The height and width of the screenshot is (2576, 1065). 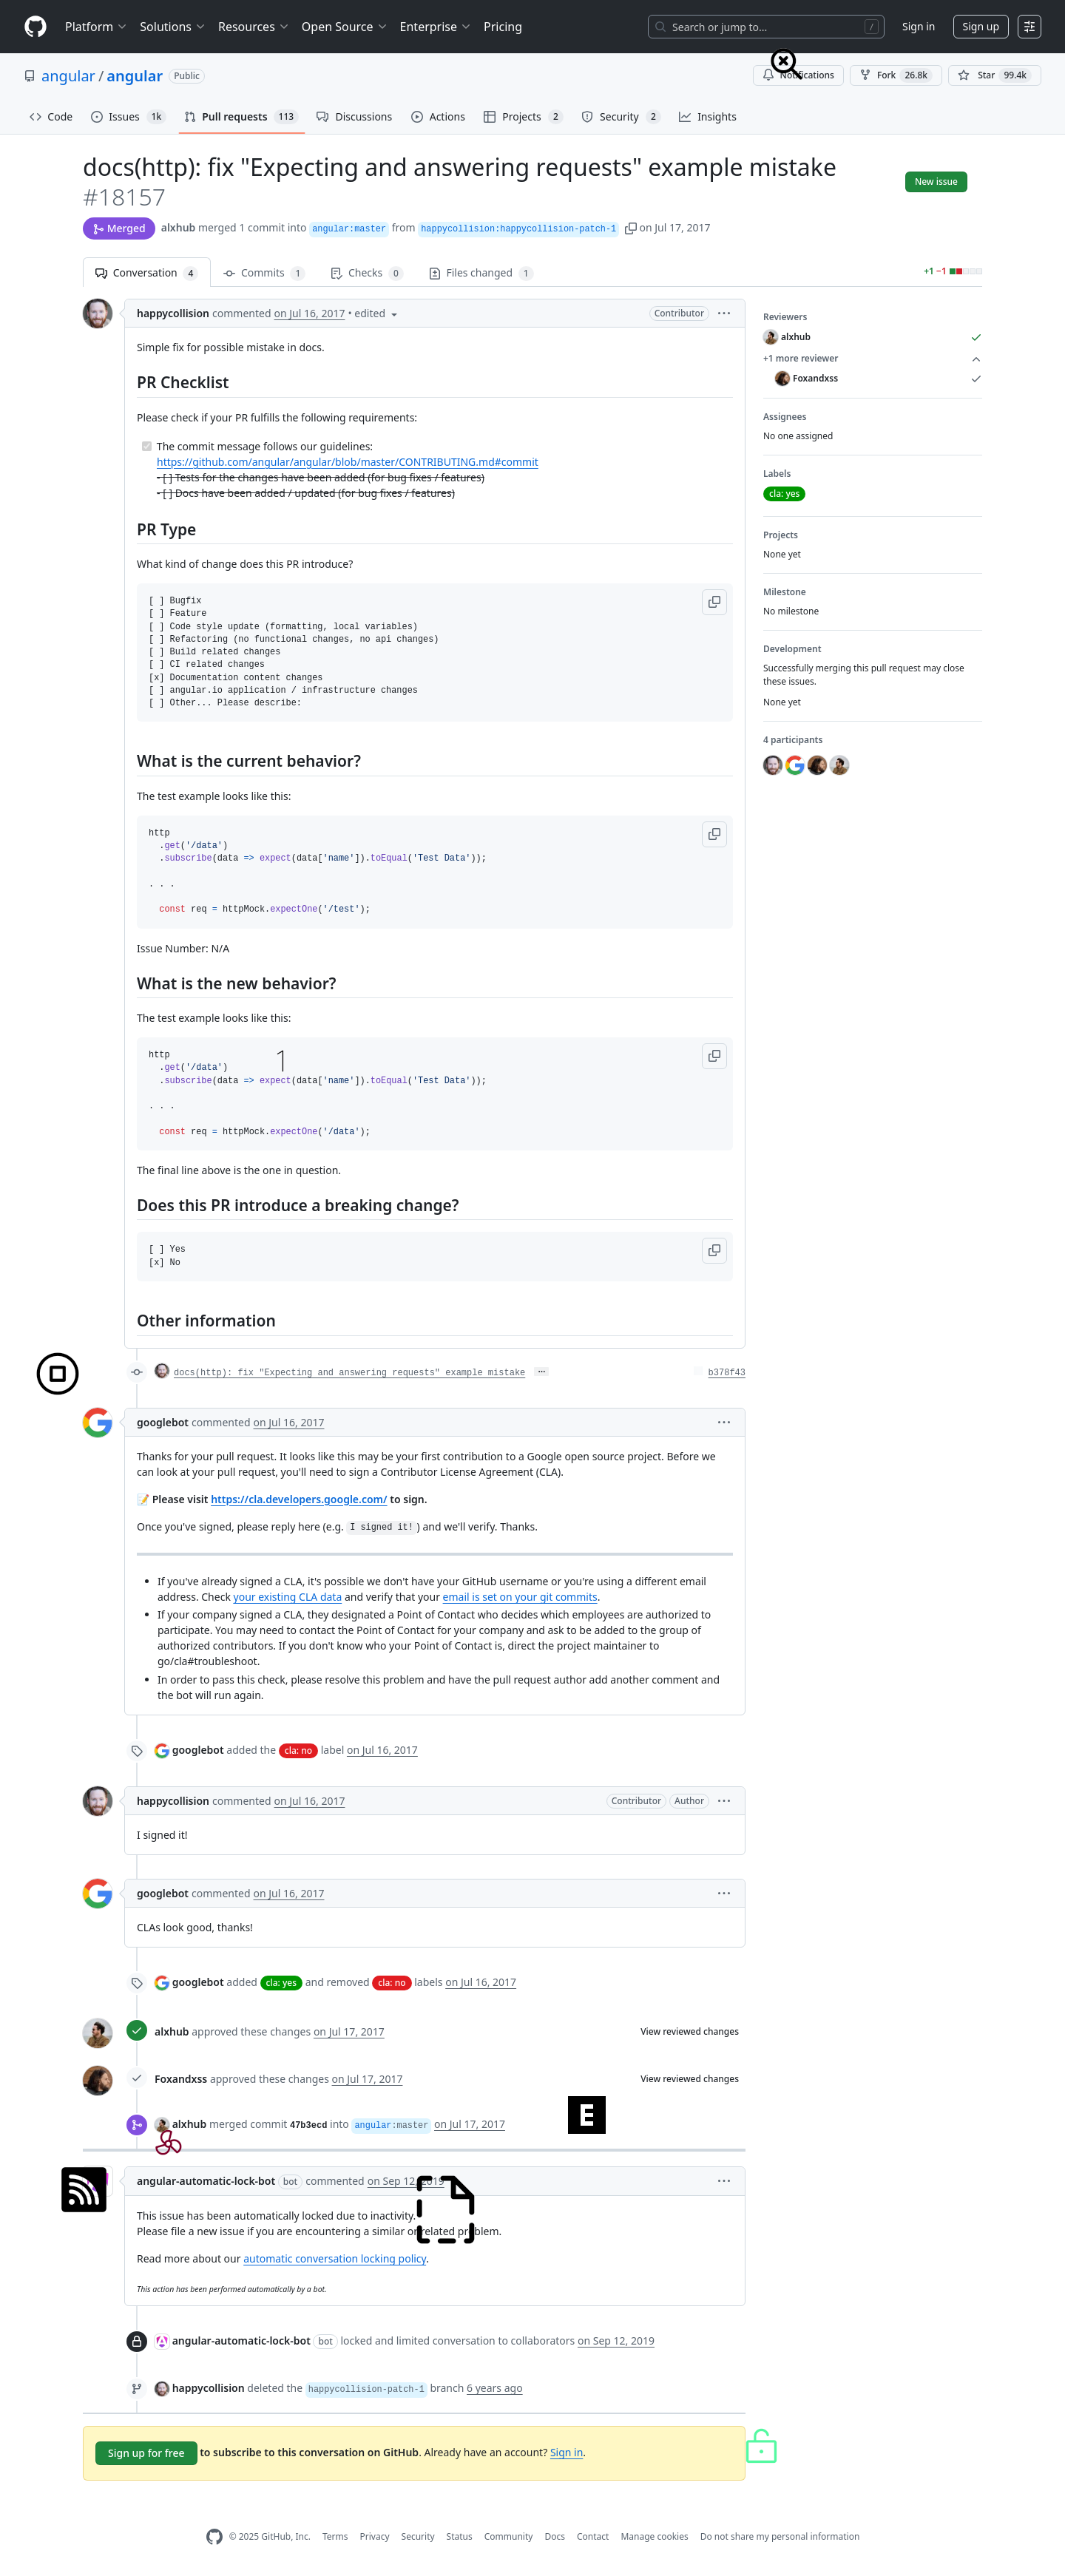 What do you see at coordinates (58, 1374) in the screenshot?
I see `stop media playback` at bounding box center [58, 1374].